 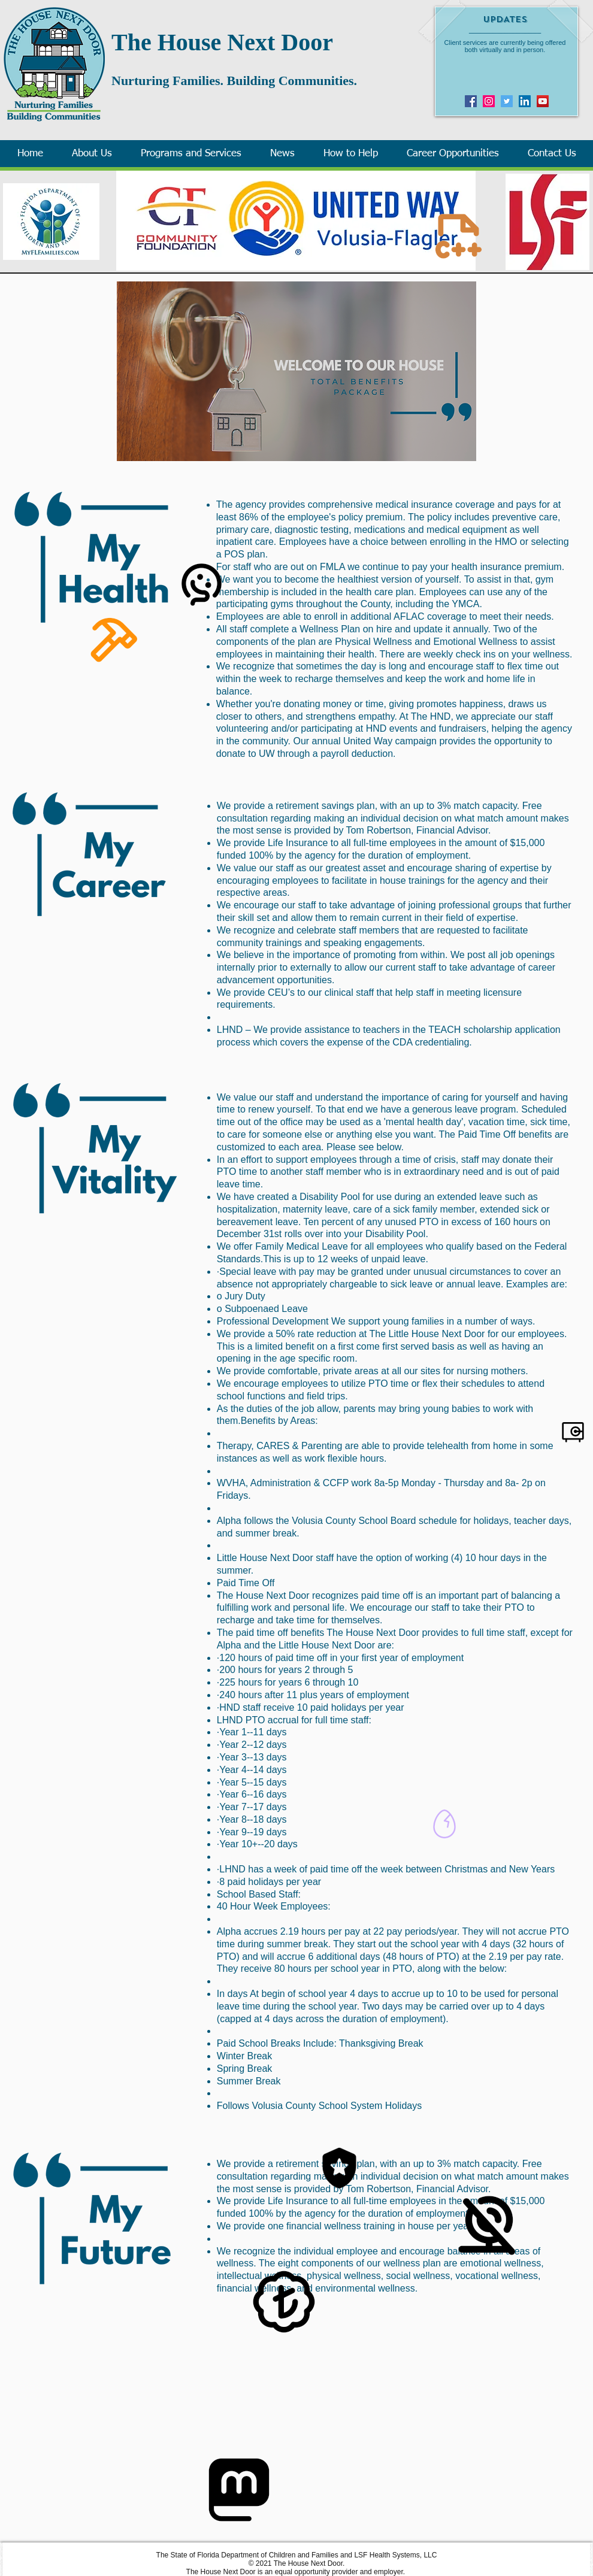 What do you see at coordinates (573, 1431) in the screenshot?
I see `access secure storage or vault` at bounding box center [573, 1431].